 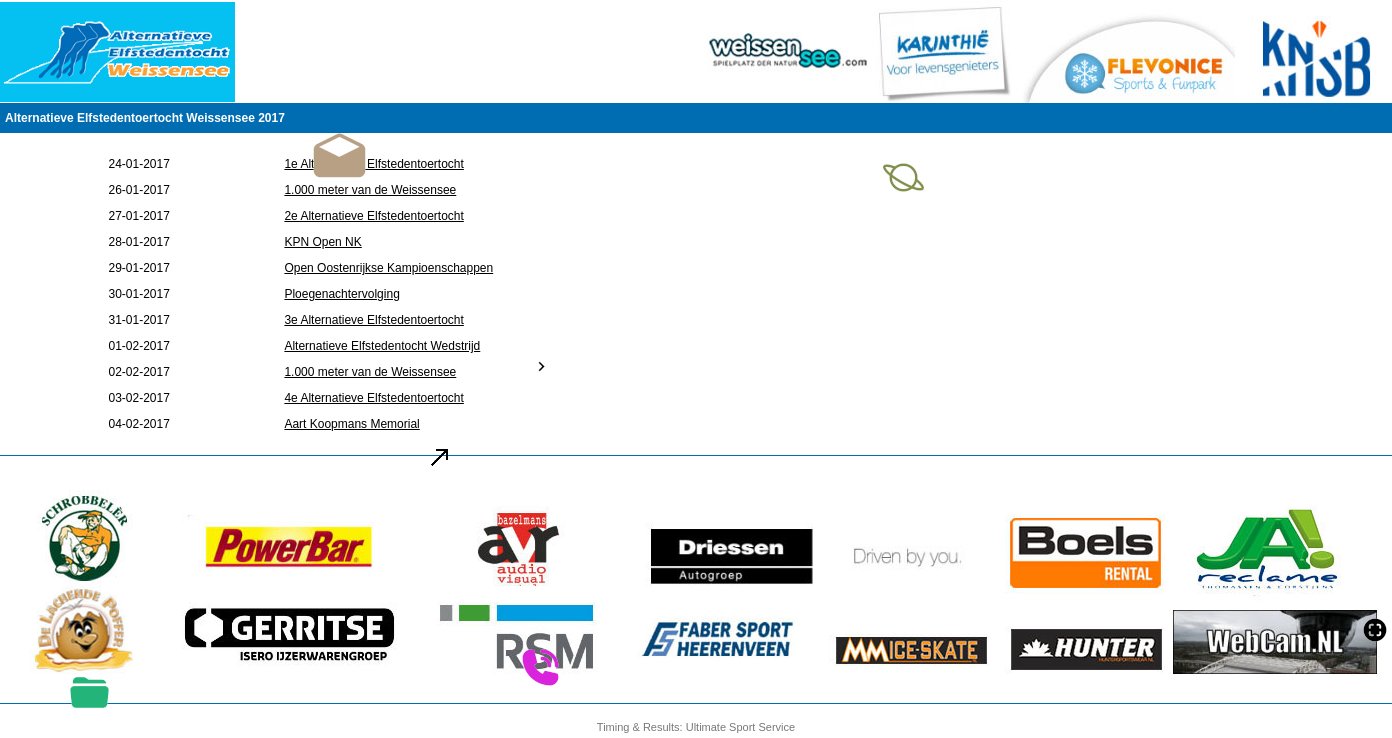 I want to click on indicates an outgoing call was made, so click(x=440, y=457).